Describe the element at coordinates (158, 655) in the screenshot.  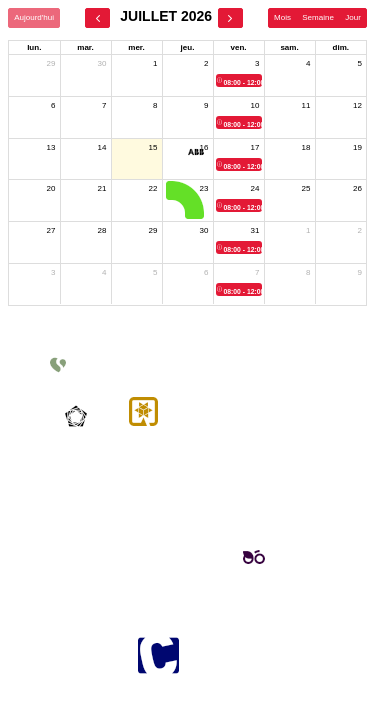
I see `contao CMS logo` at that location.